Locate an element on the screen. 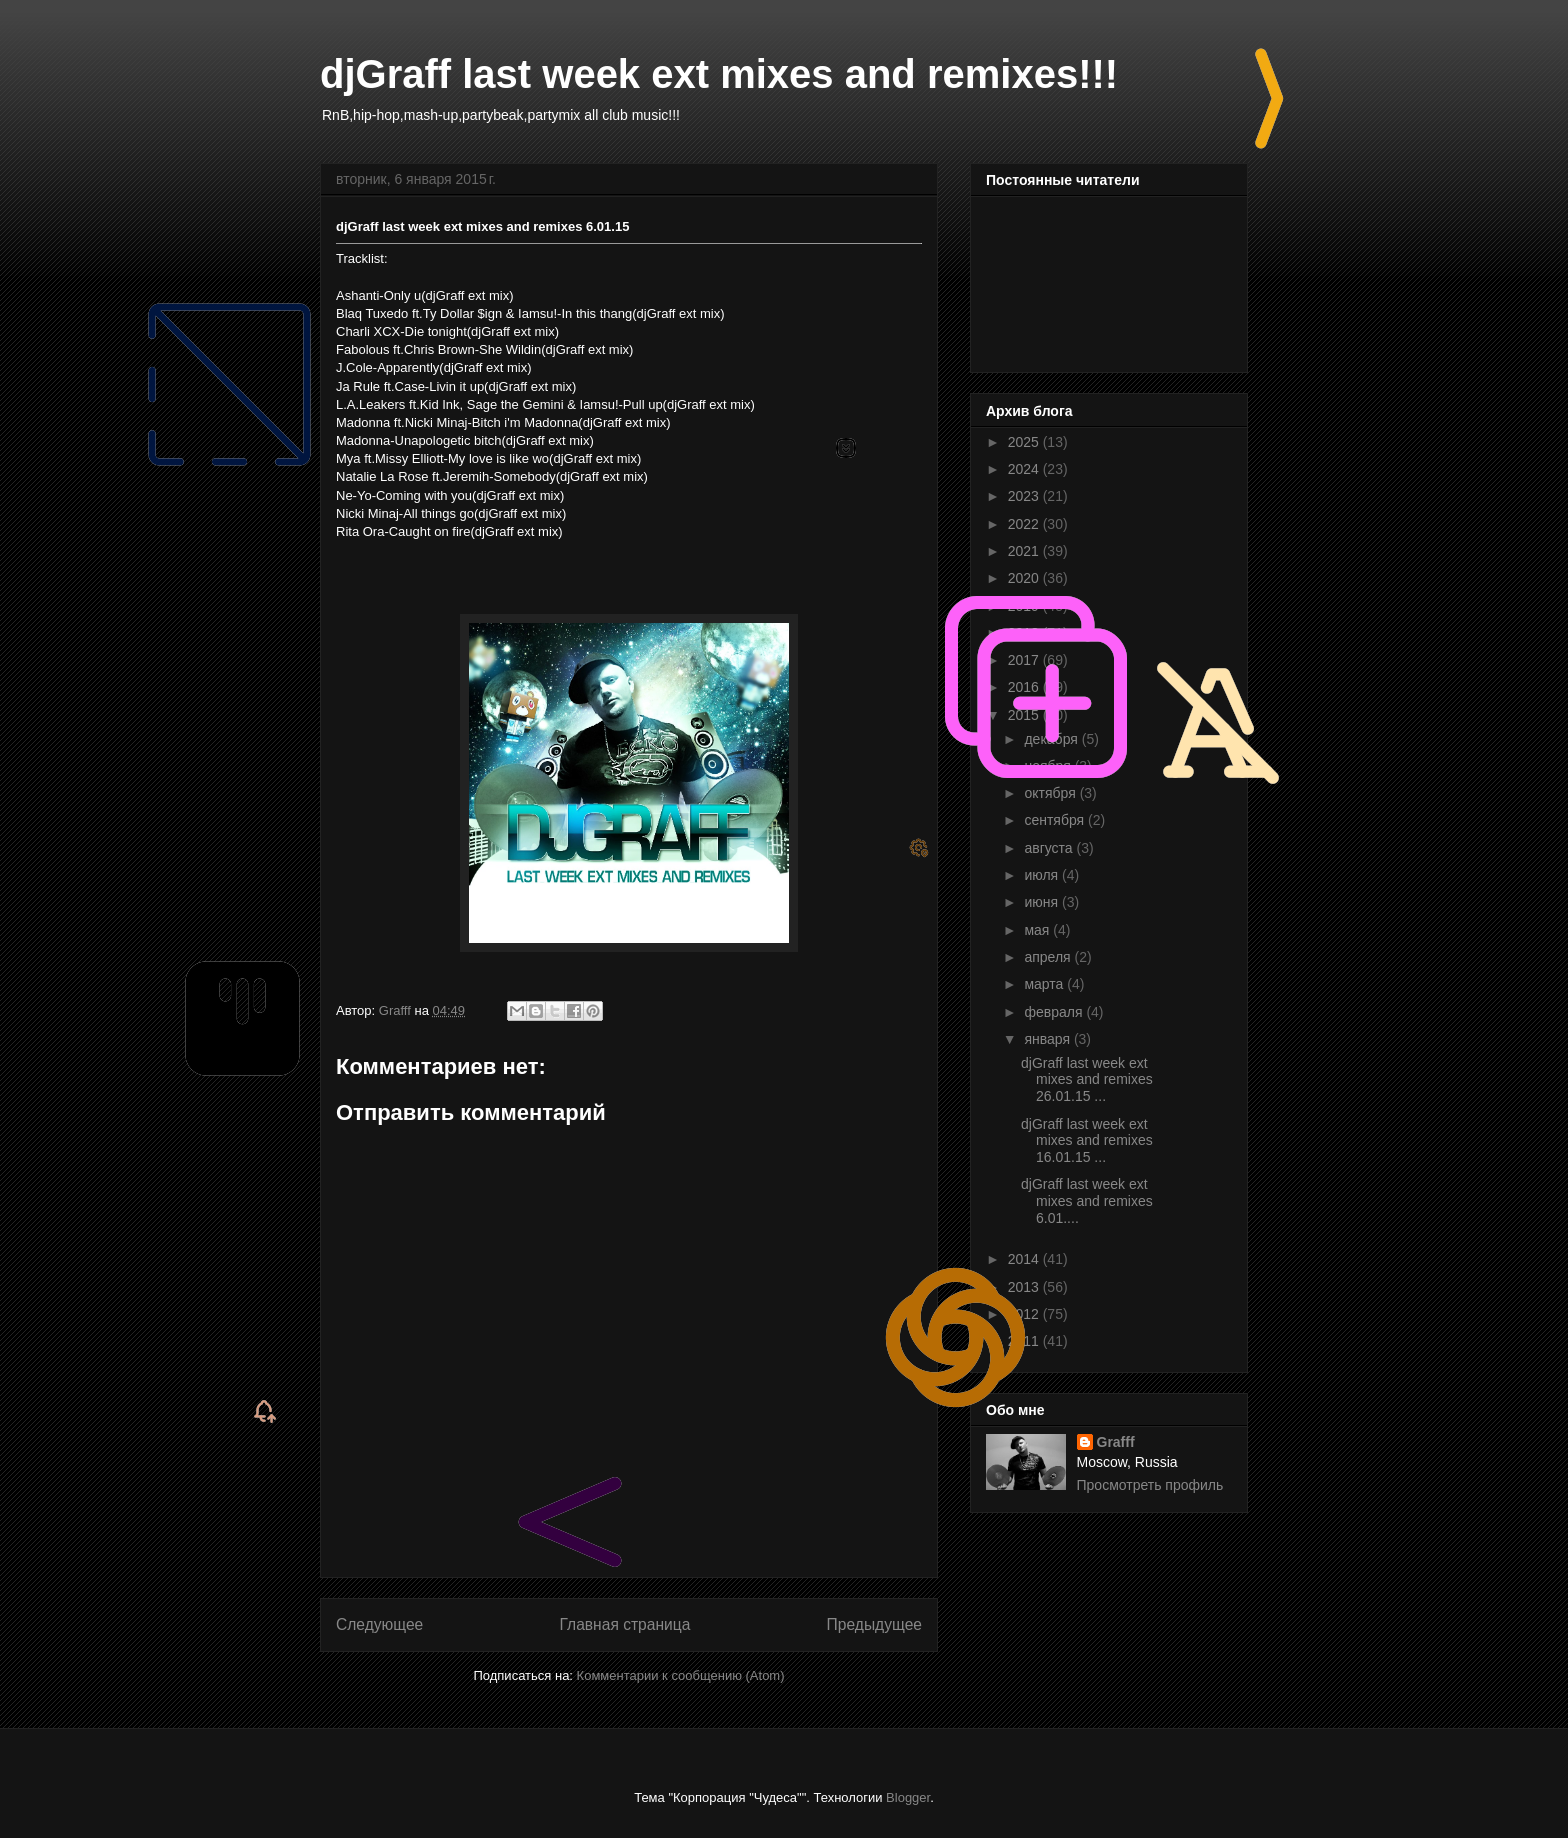  align content to top center of container is located at coordinates (242, 1018).